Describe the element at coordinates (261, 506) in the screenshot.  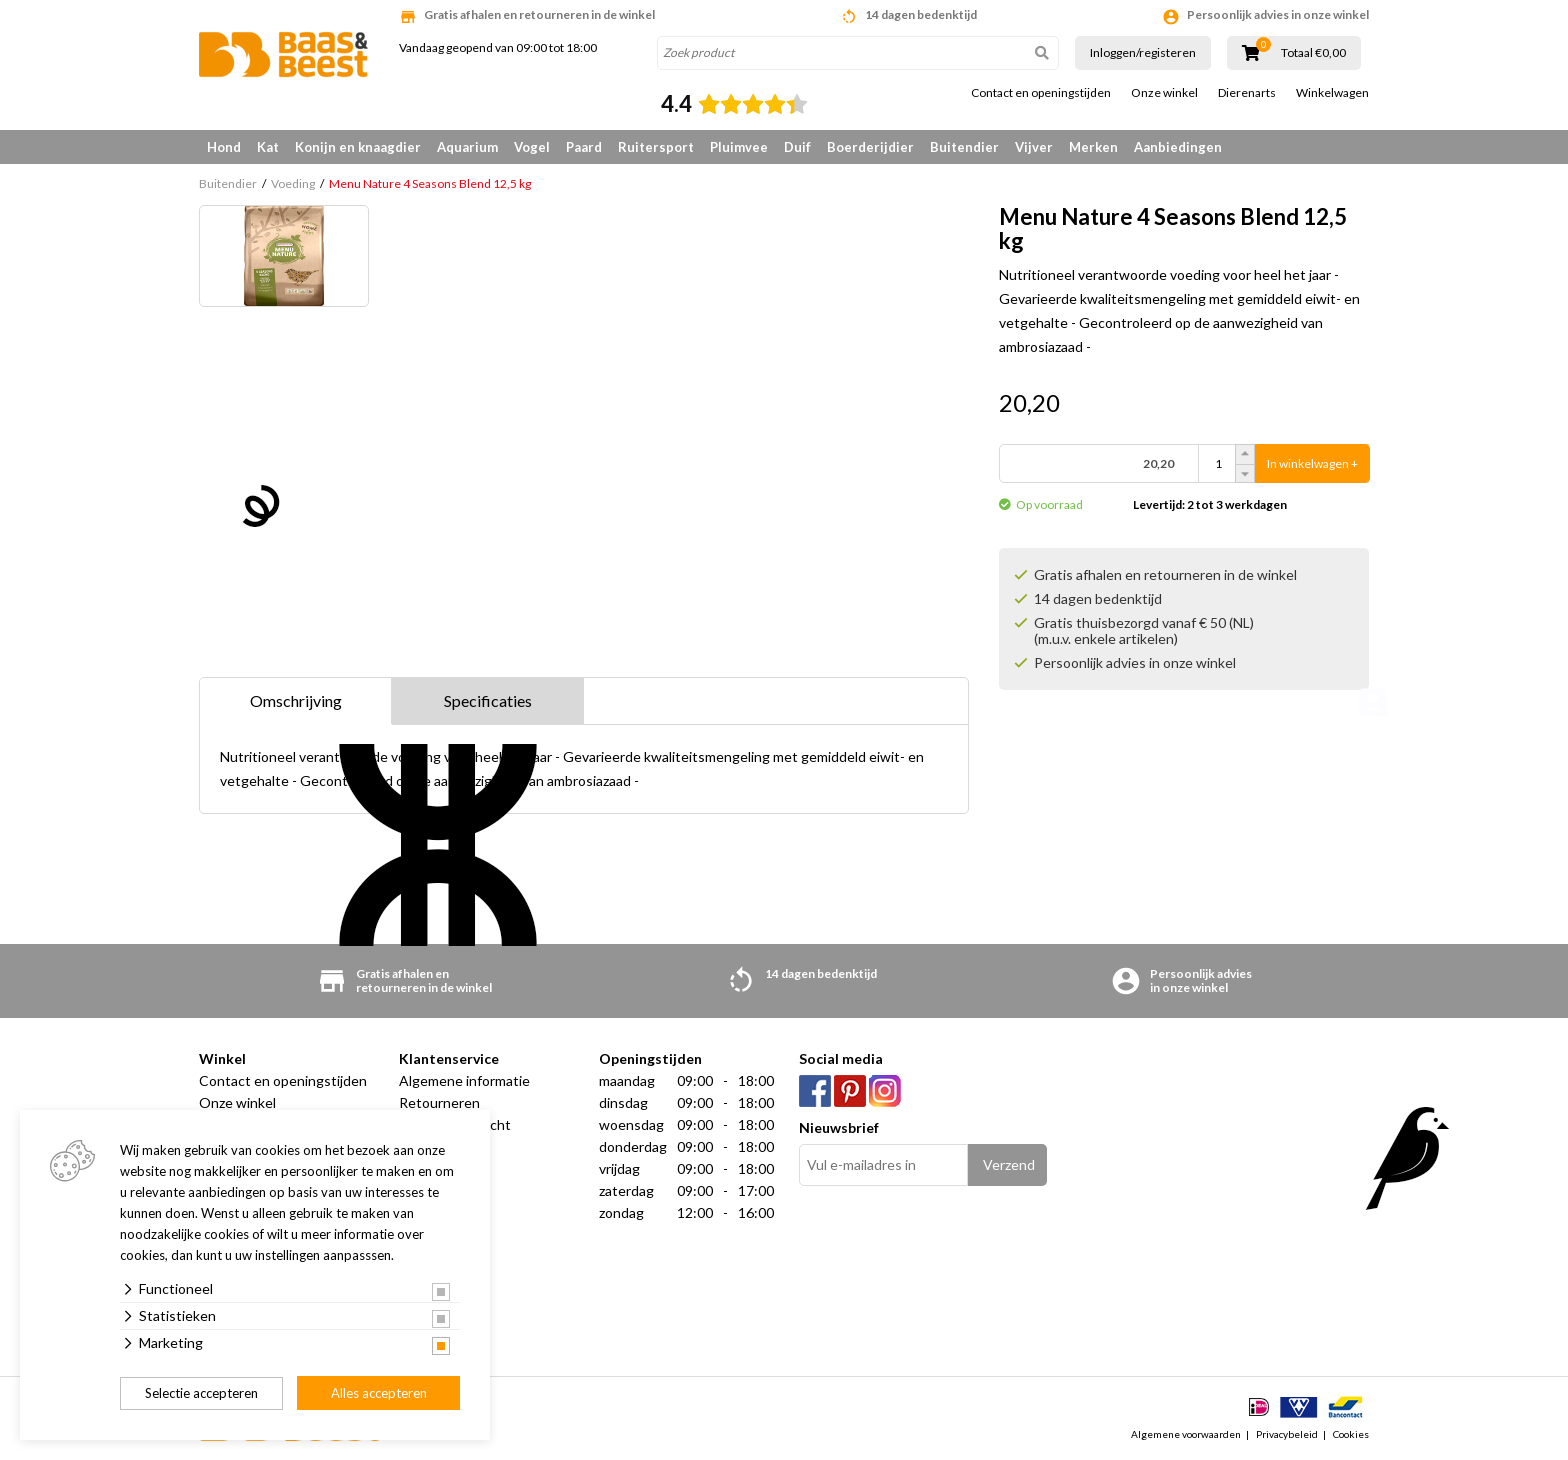
I see `spring creators platform logo` at that location.